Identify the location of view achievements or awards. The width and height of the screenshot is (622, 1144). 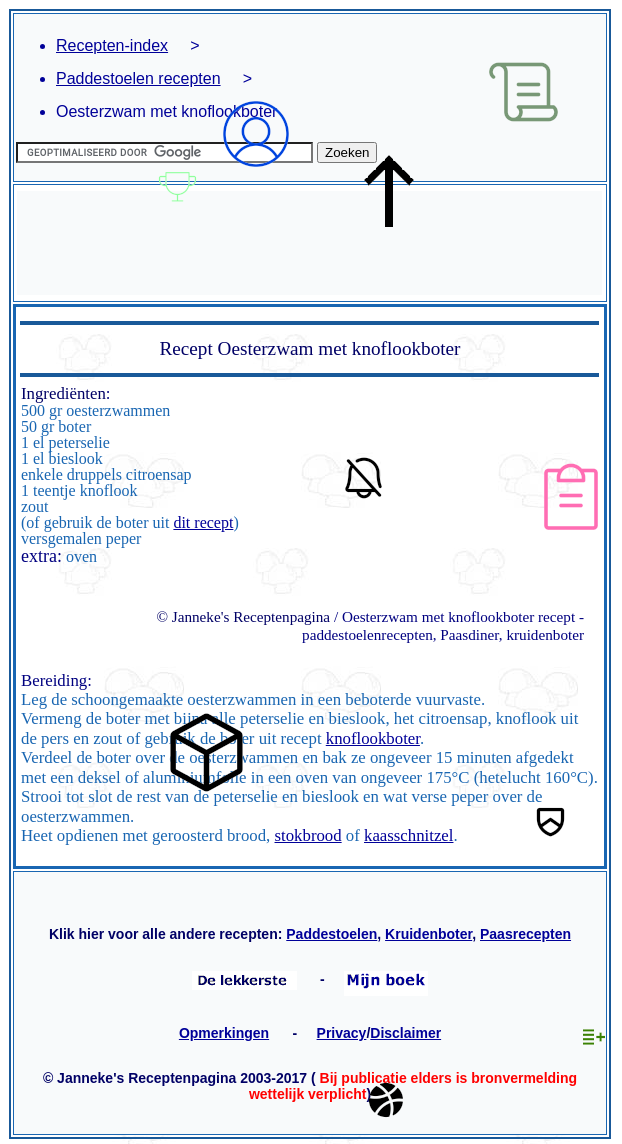
(177, 185).